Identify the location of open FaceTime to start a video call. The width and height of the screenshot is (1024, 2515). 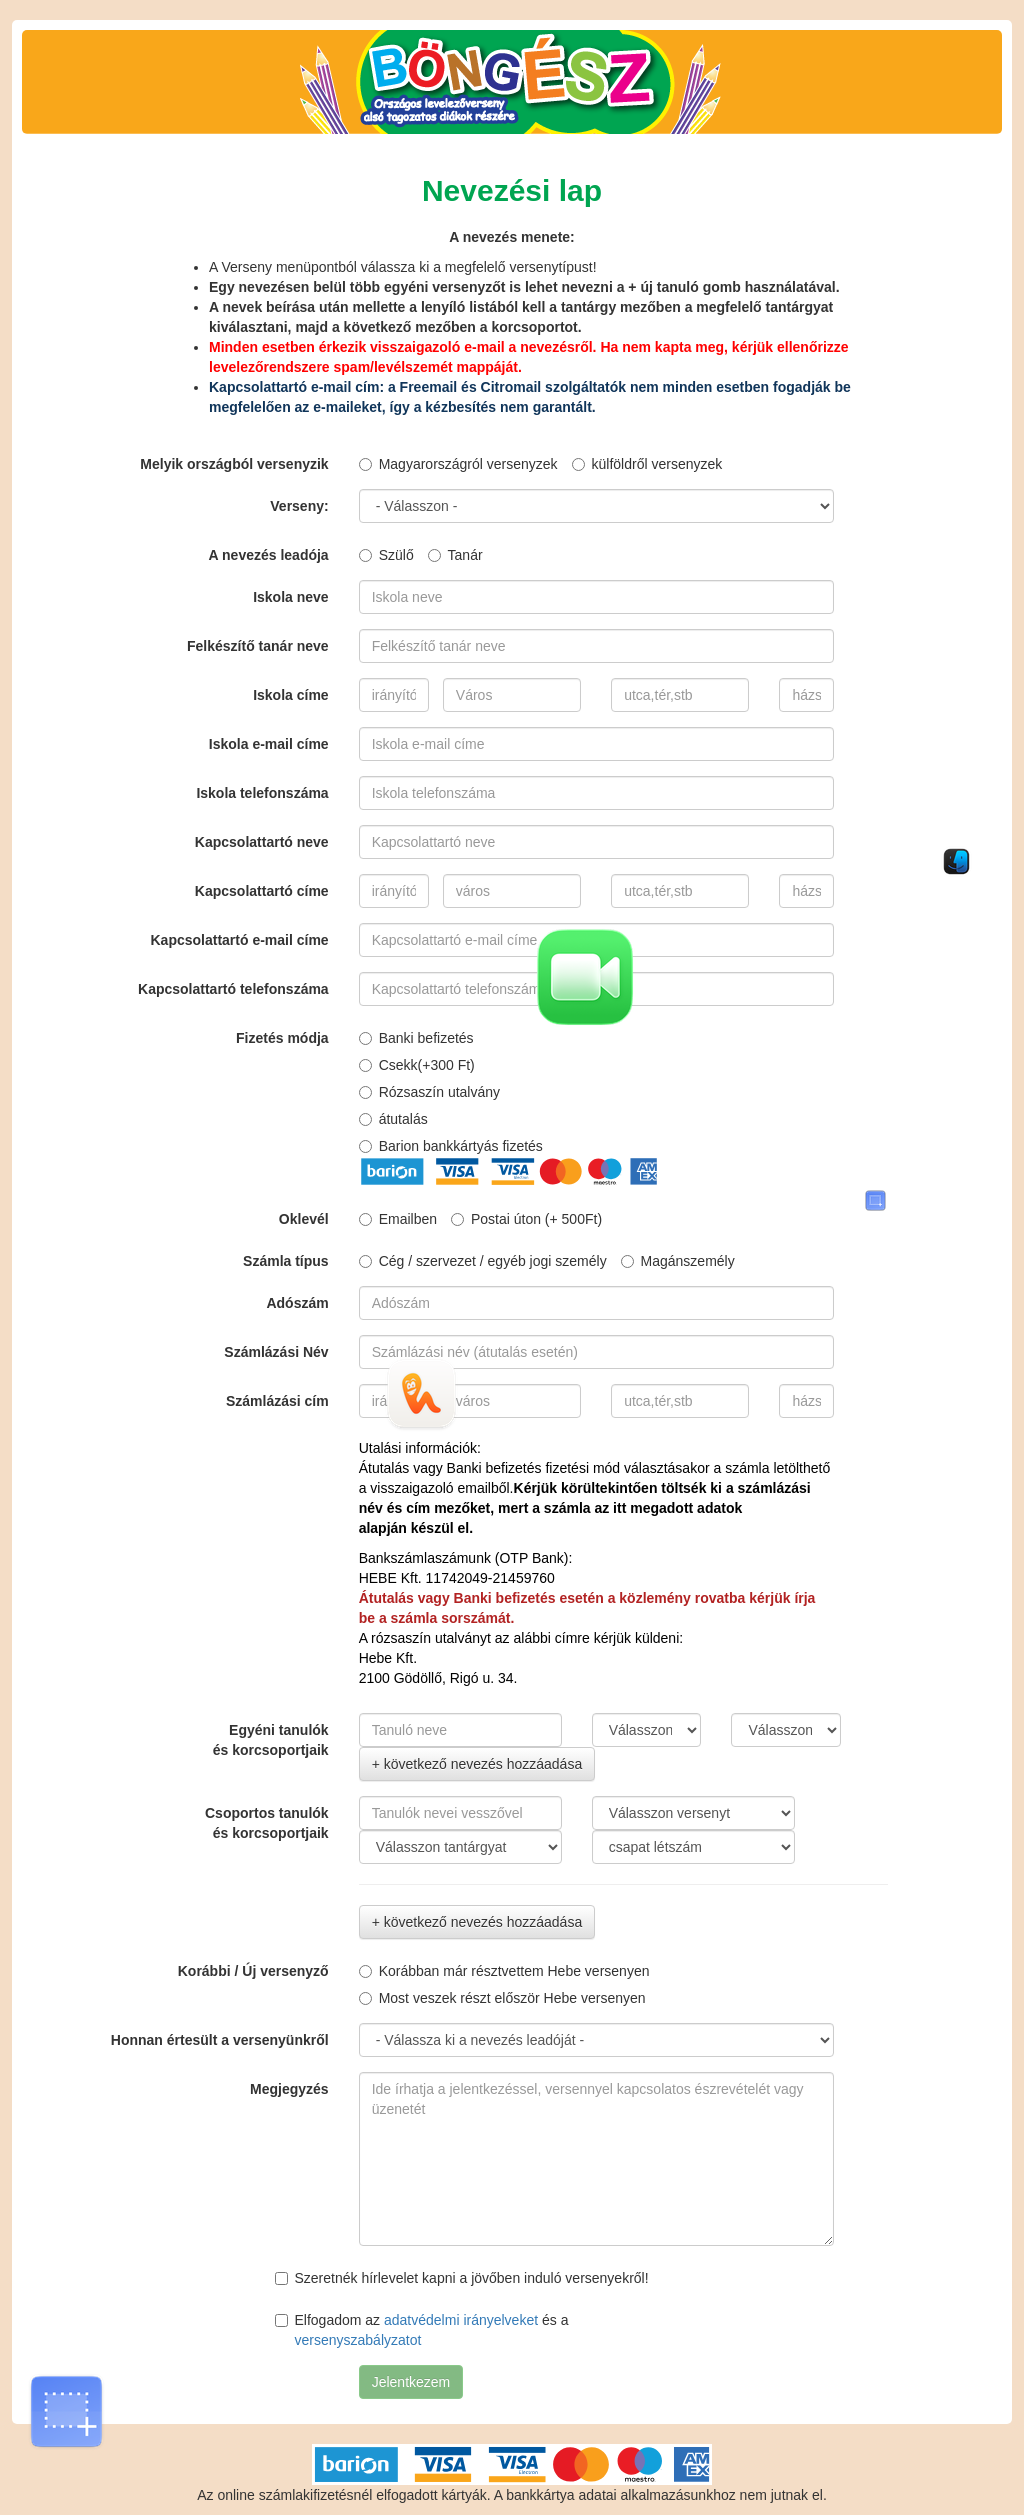
(585, 977).